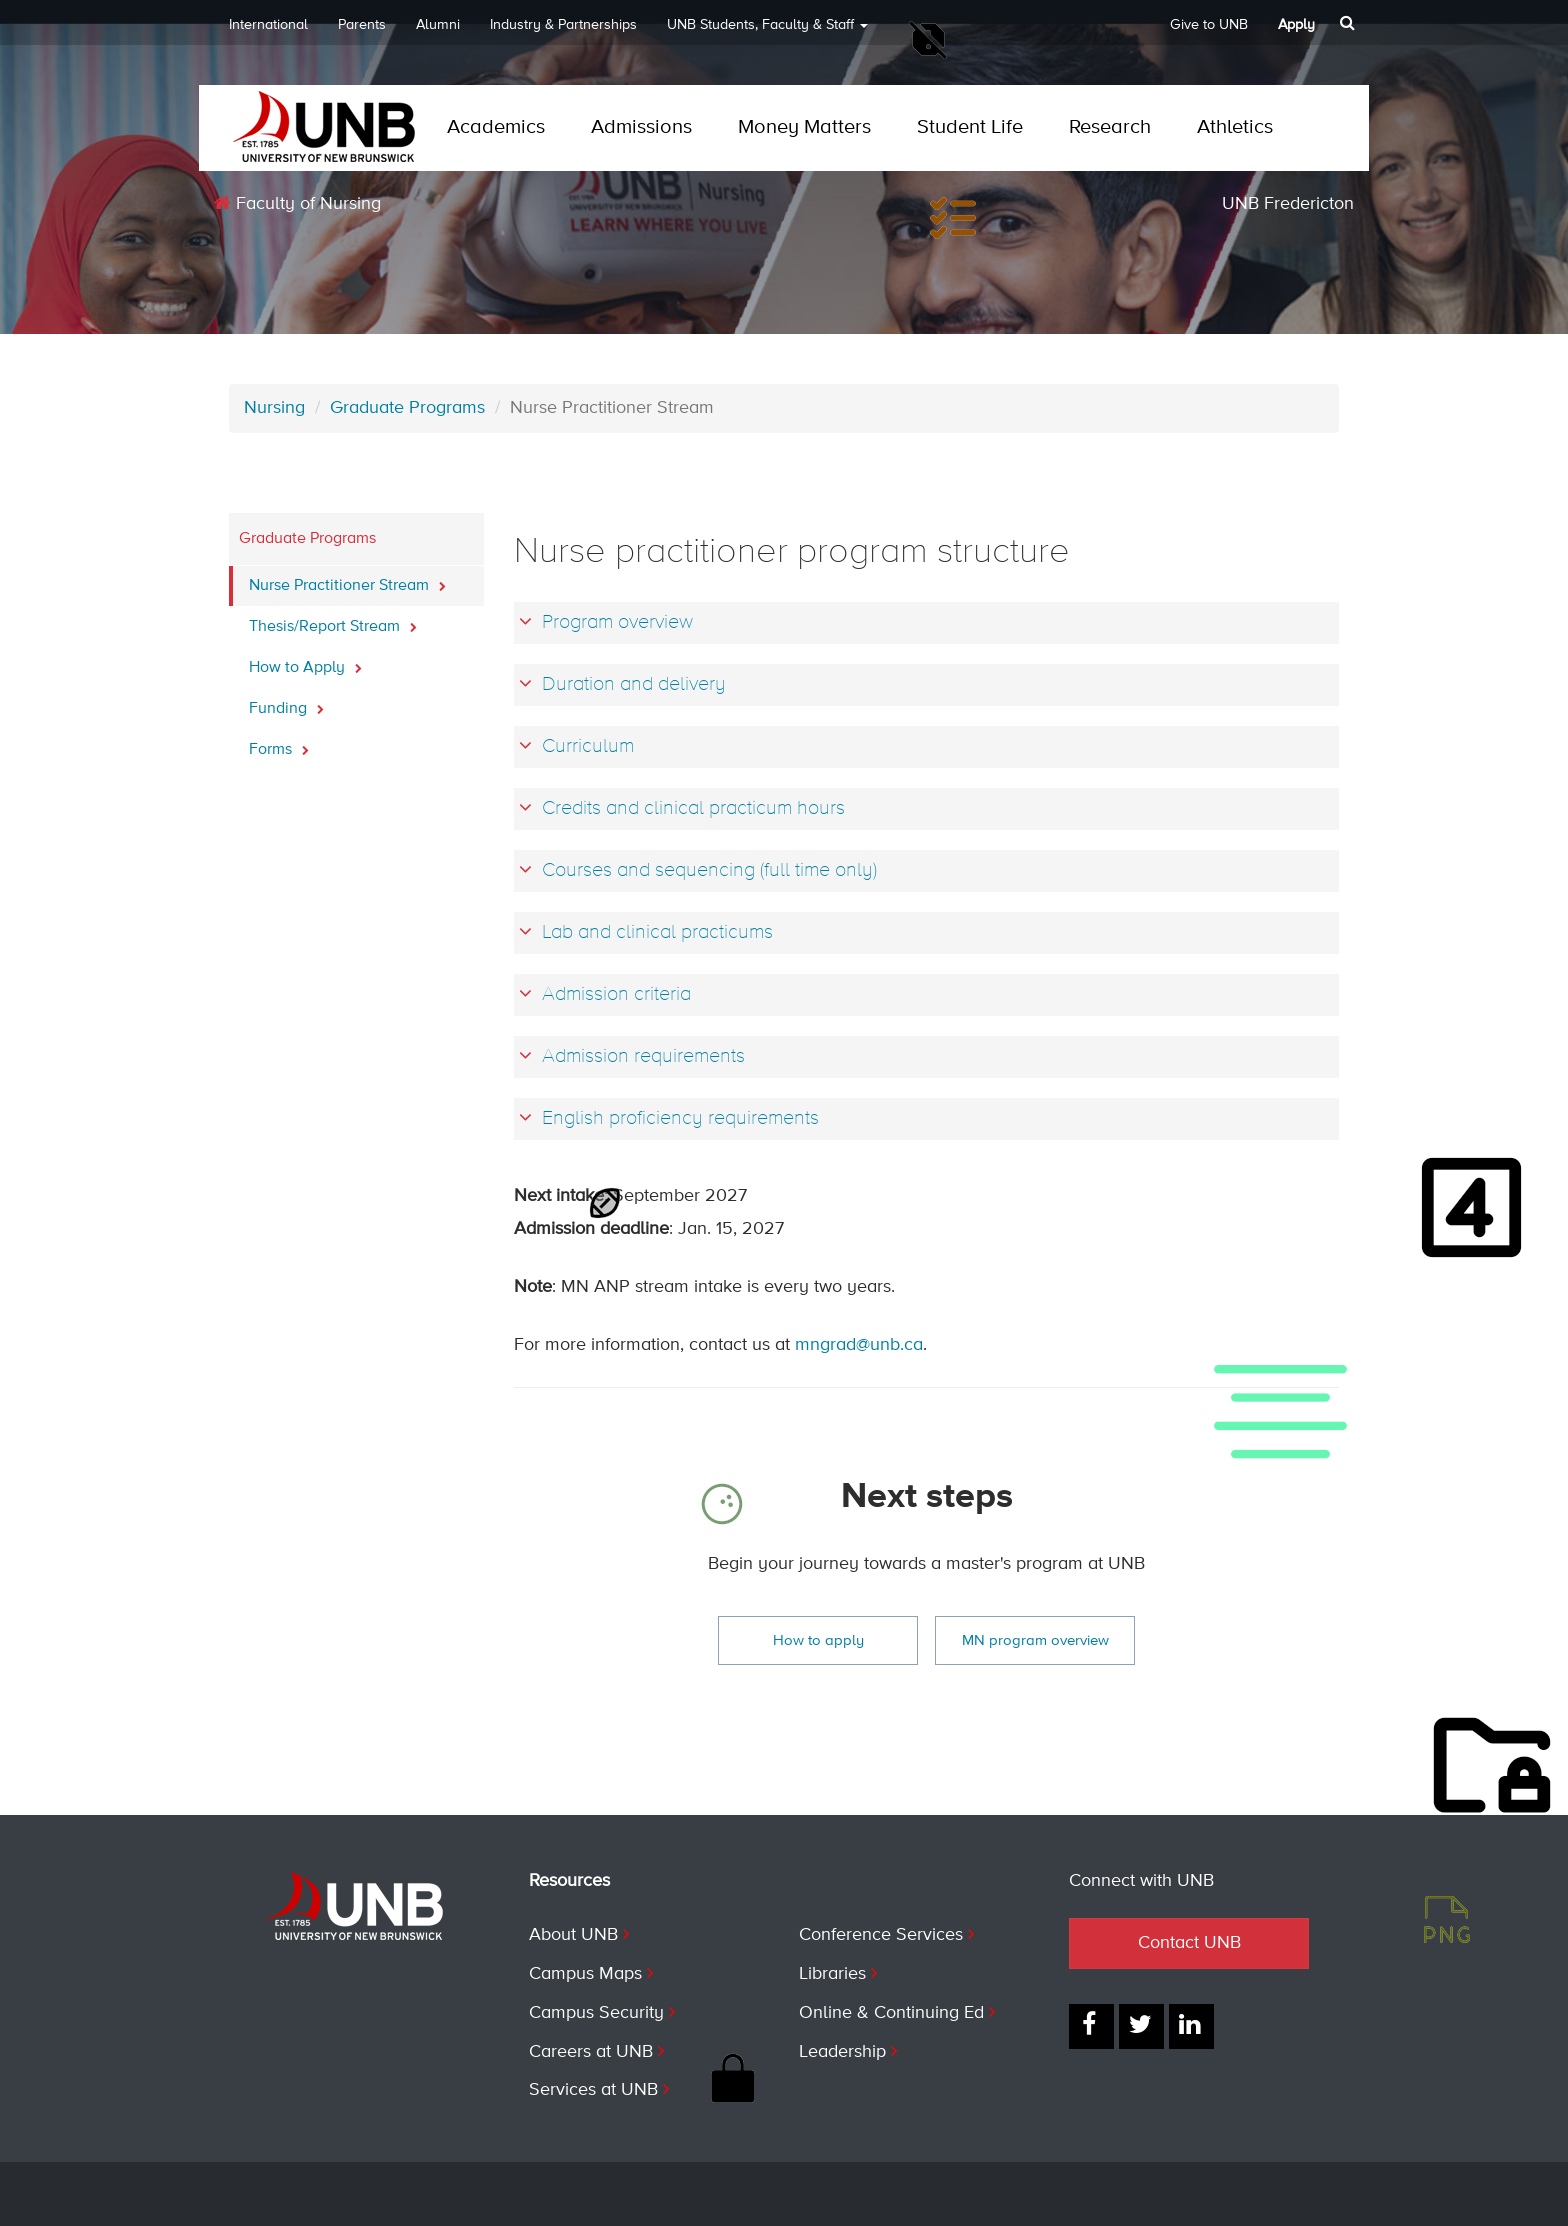  Describe the element at coordinates (733, 2081) in the screenshot. I see `locked or secured content` at that location.